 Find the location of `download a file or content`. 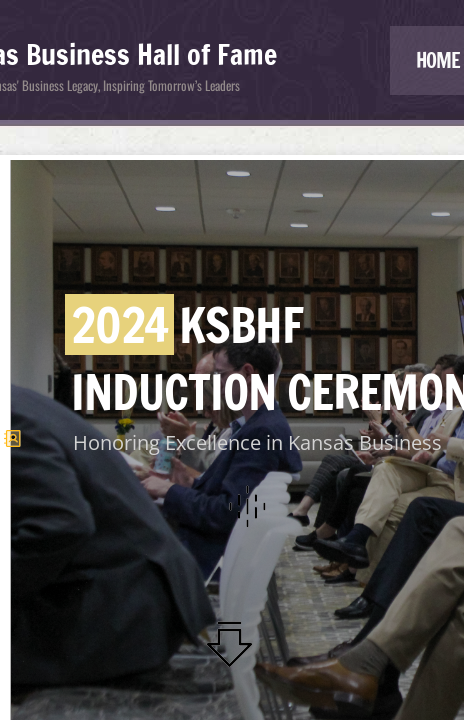

download a file or content is located at coordinates (229, 642).